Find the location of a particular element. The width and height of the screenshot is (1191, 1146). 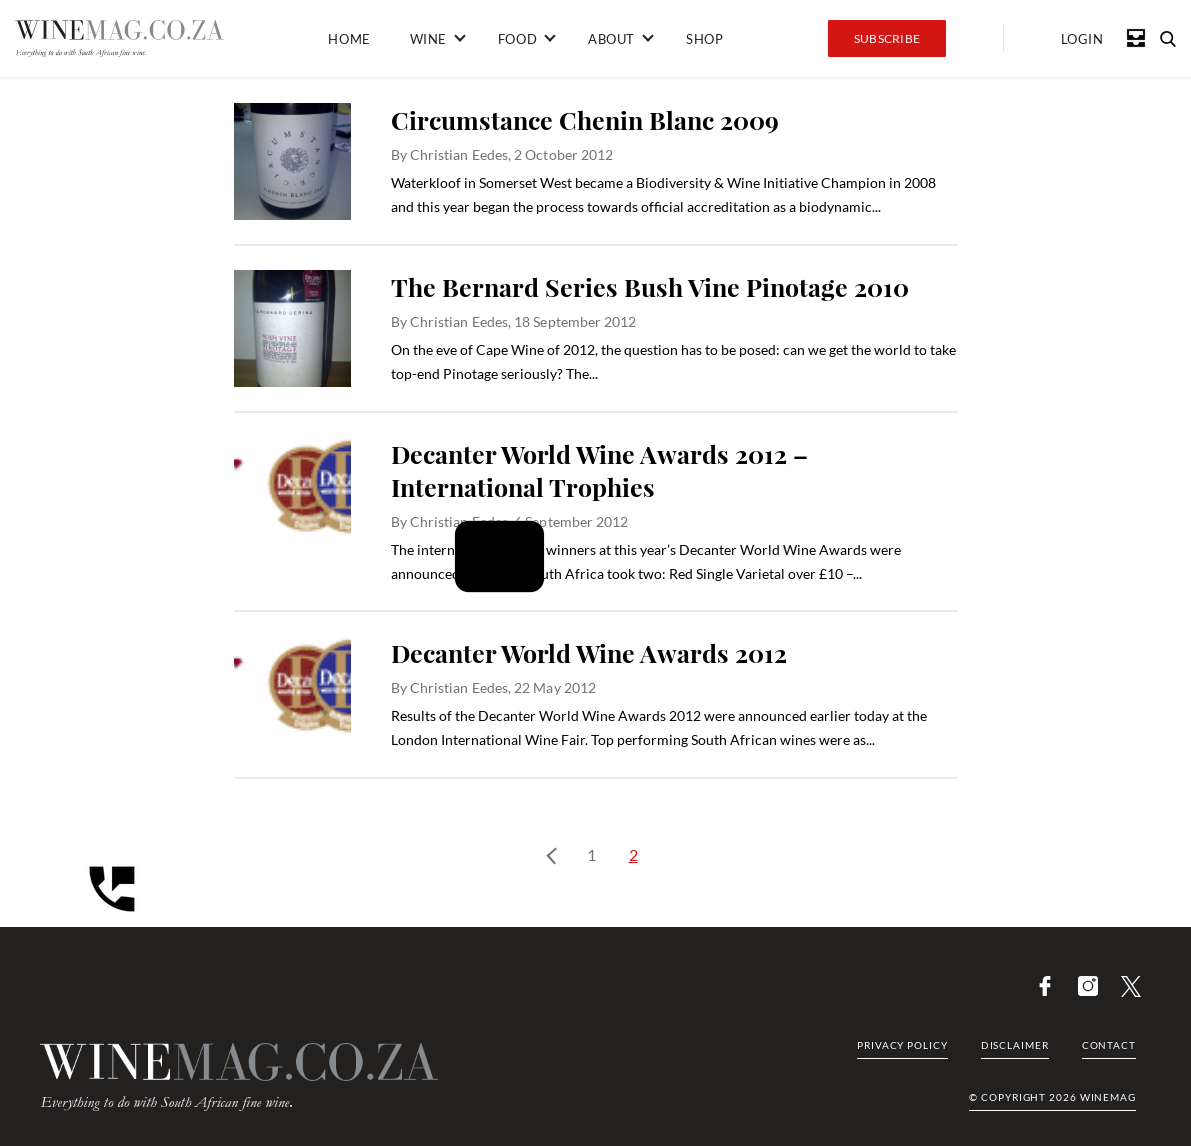

view all inboxes is located at coordinates (1136, 38).